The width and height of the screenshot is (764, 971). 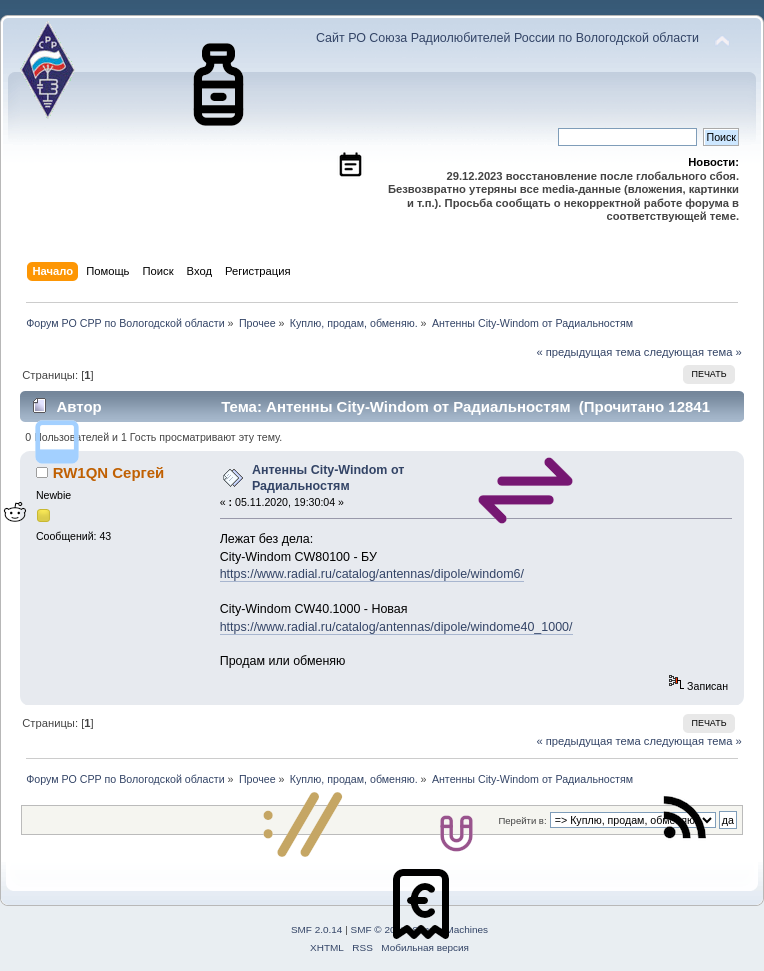 What do you see at coordinates (57, 442) in the screenshot?
I see `toggle bottom navigation bar visibility` at bounding box center [57, 442].